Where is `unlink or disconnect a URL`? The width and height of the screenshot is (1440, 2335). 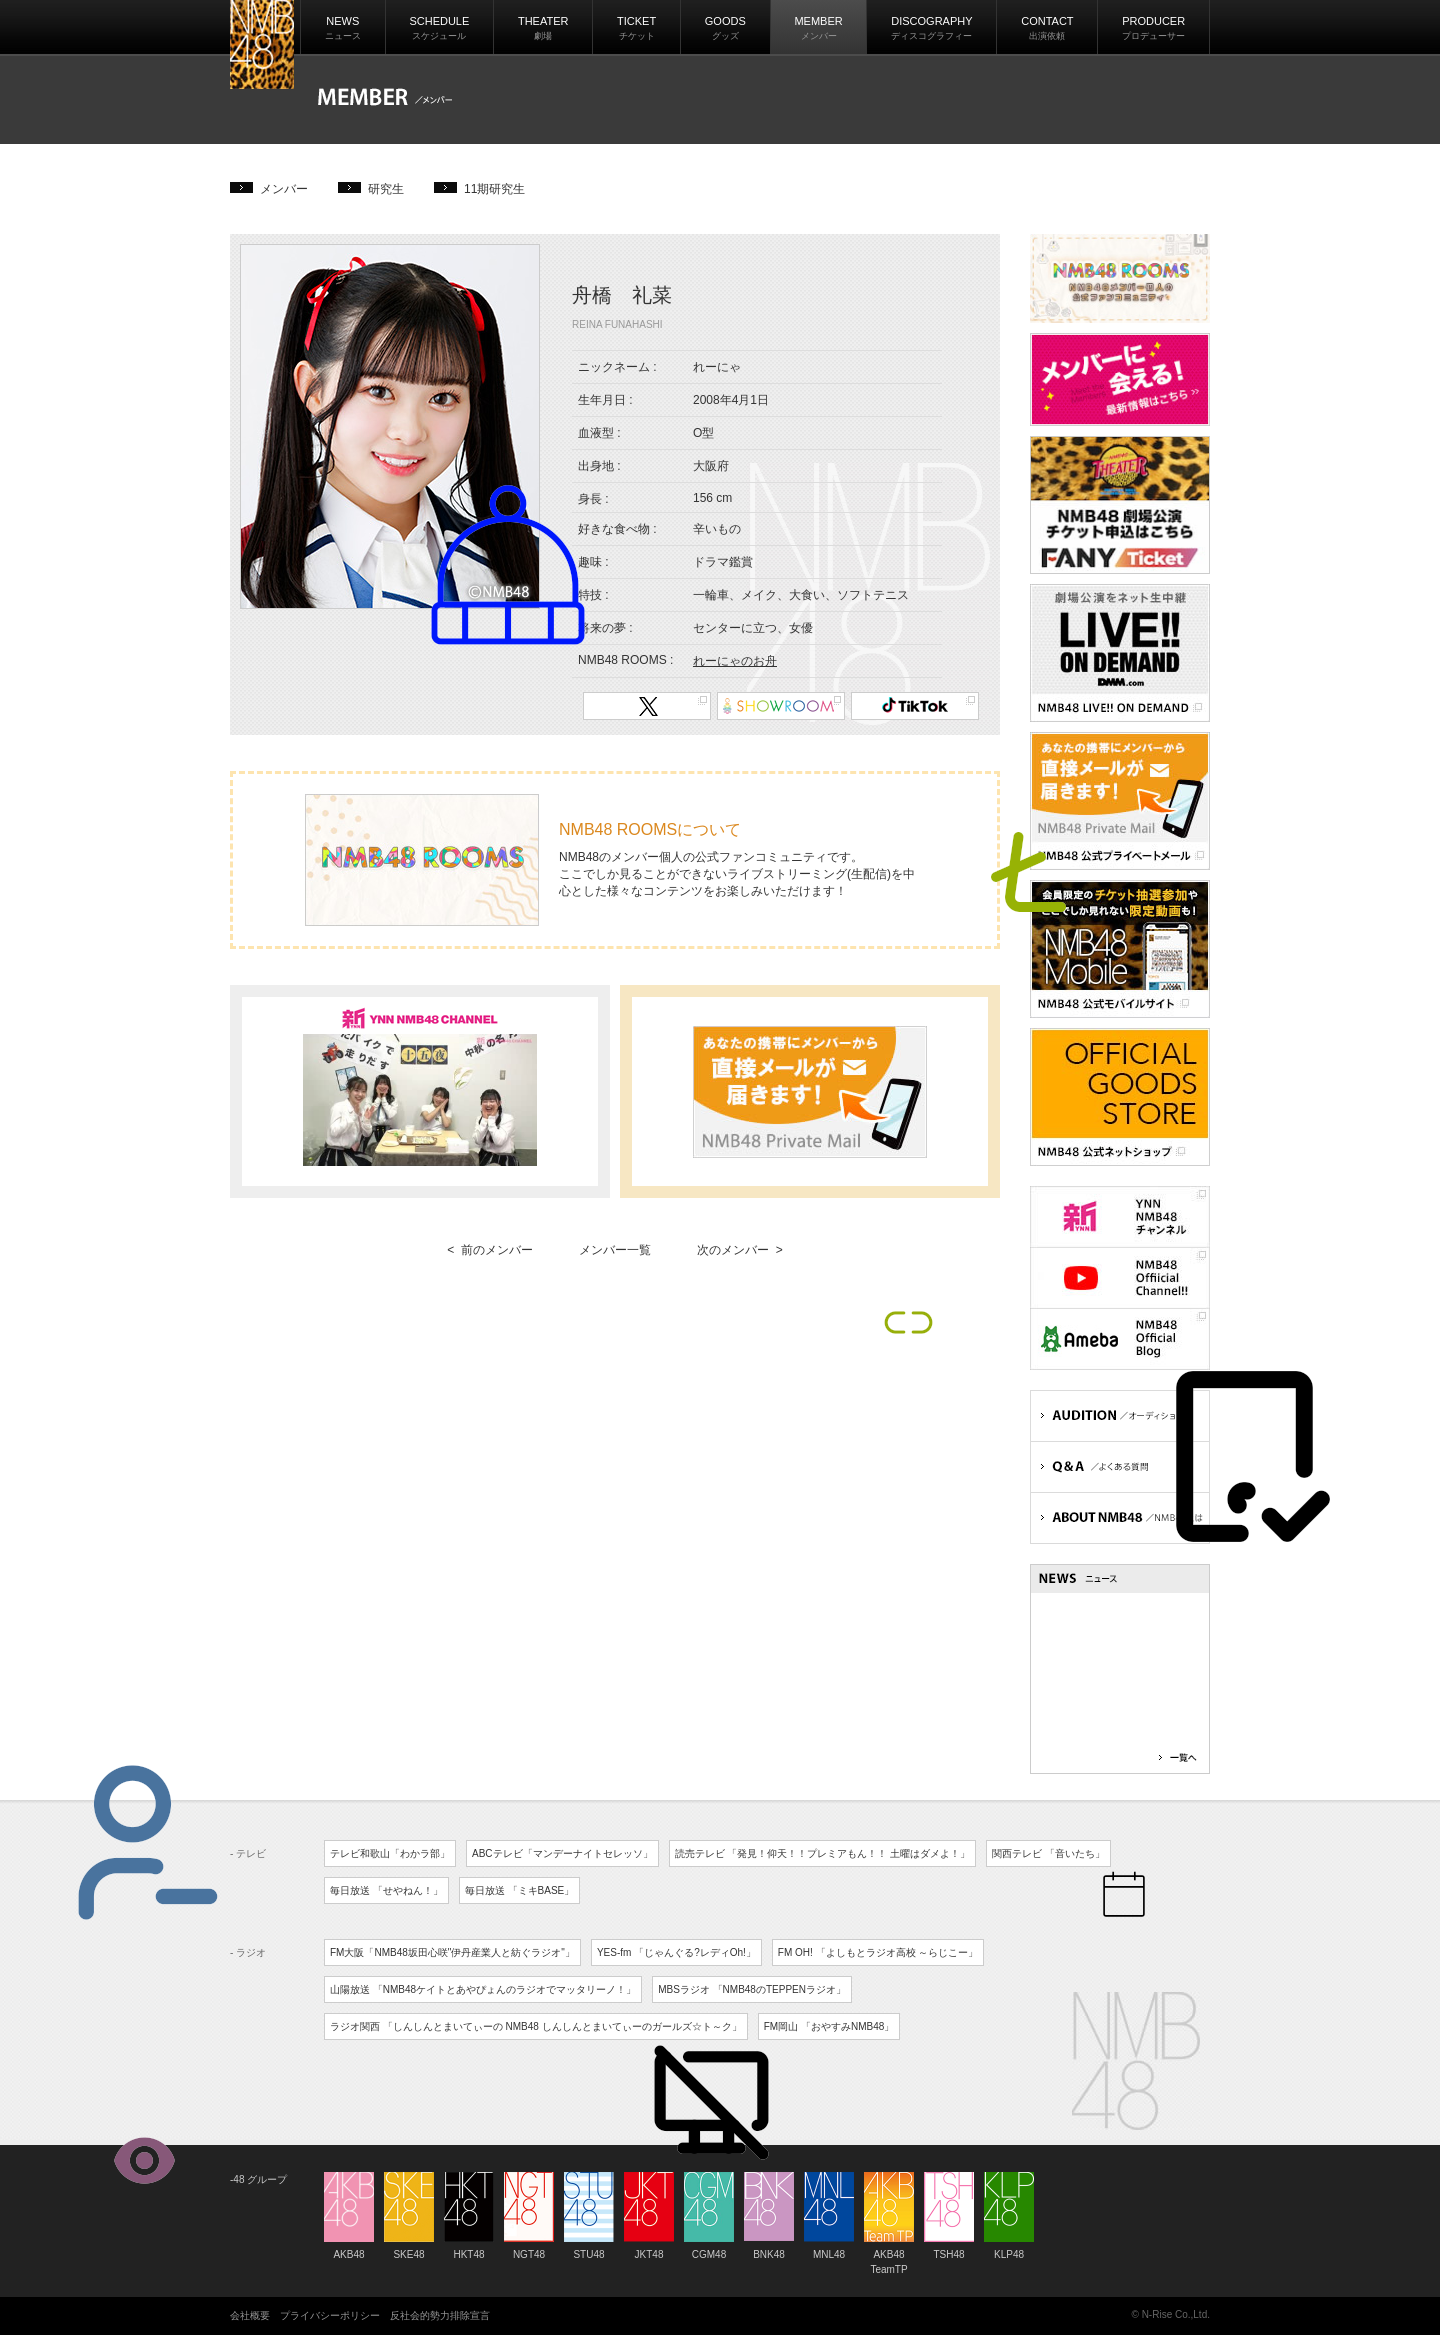 unlink or disconnect a URL is located at coordinates (908, 1322).